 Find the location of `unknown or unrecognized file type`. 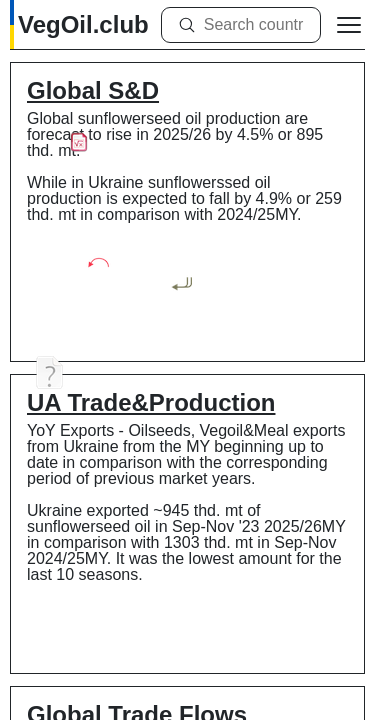

unknown or unrecognized file type is located at coordinates (49, 372).